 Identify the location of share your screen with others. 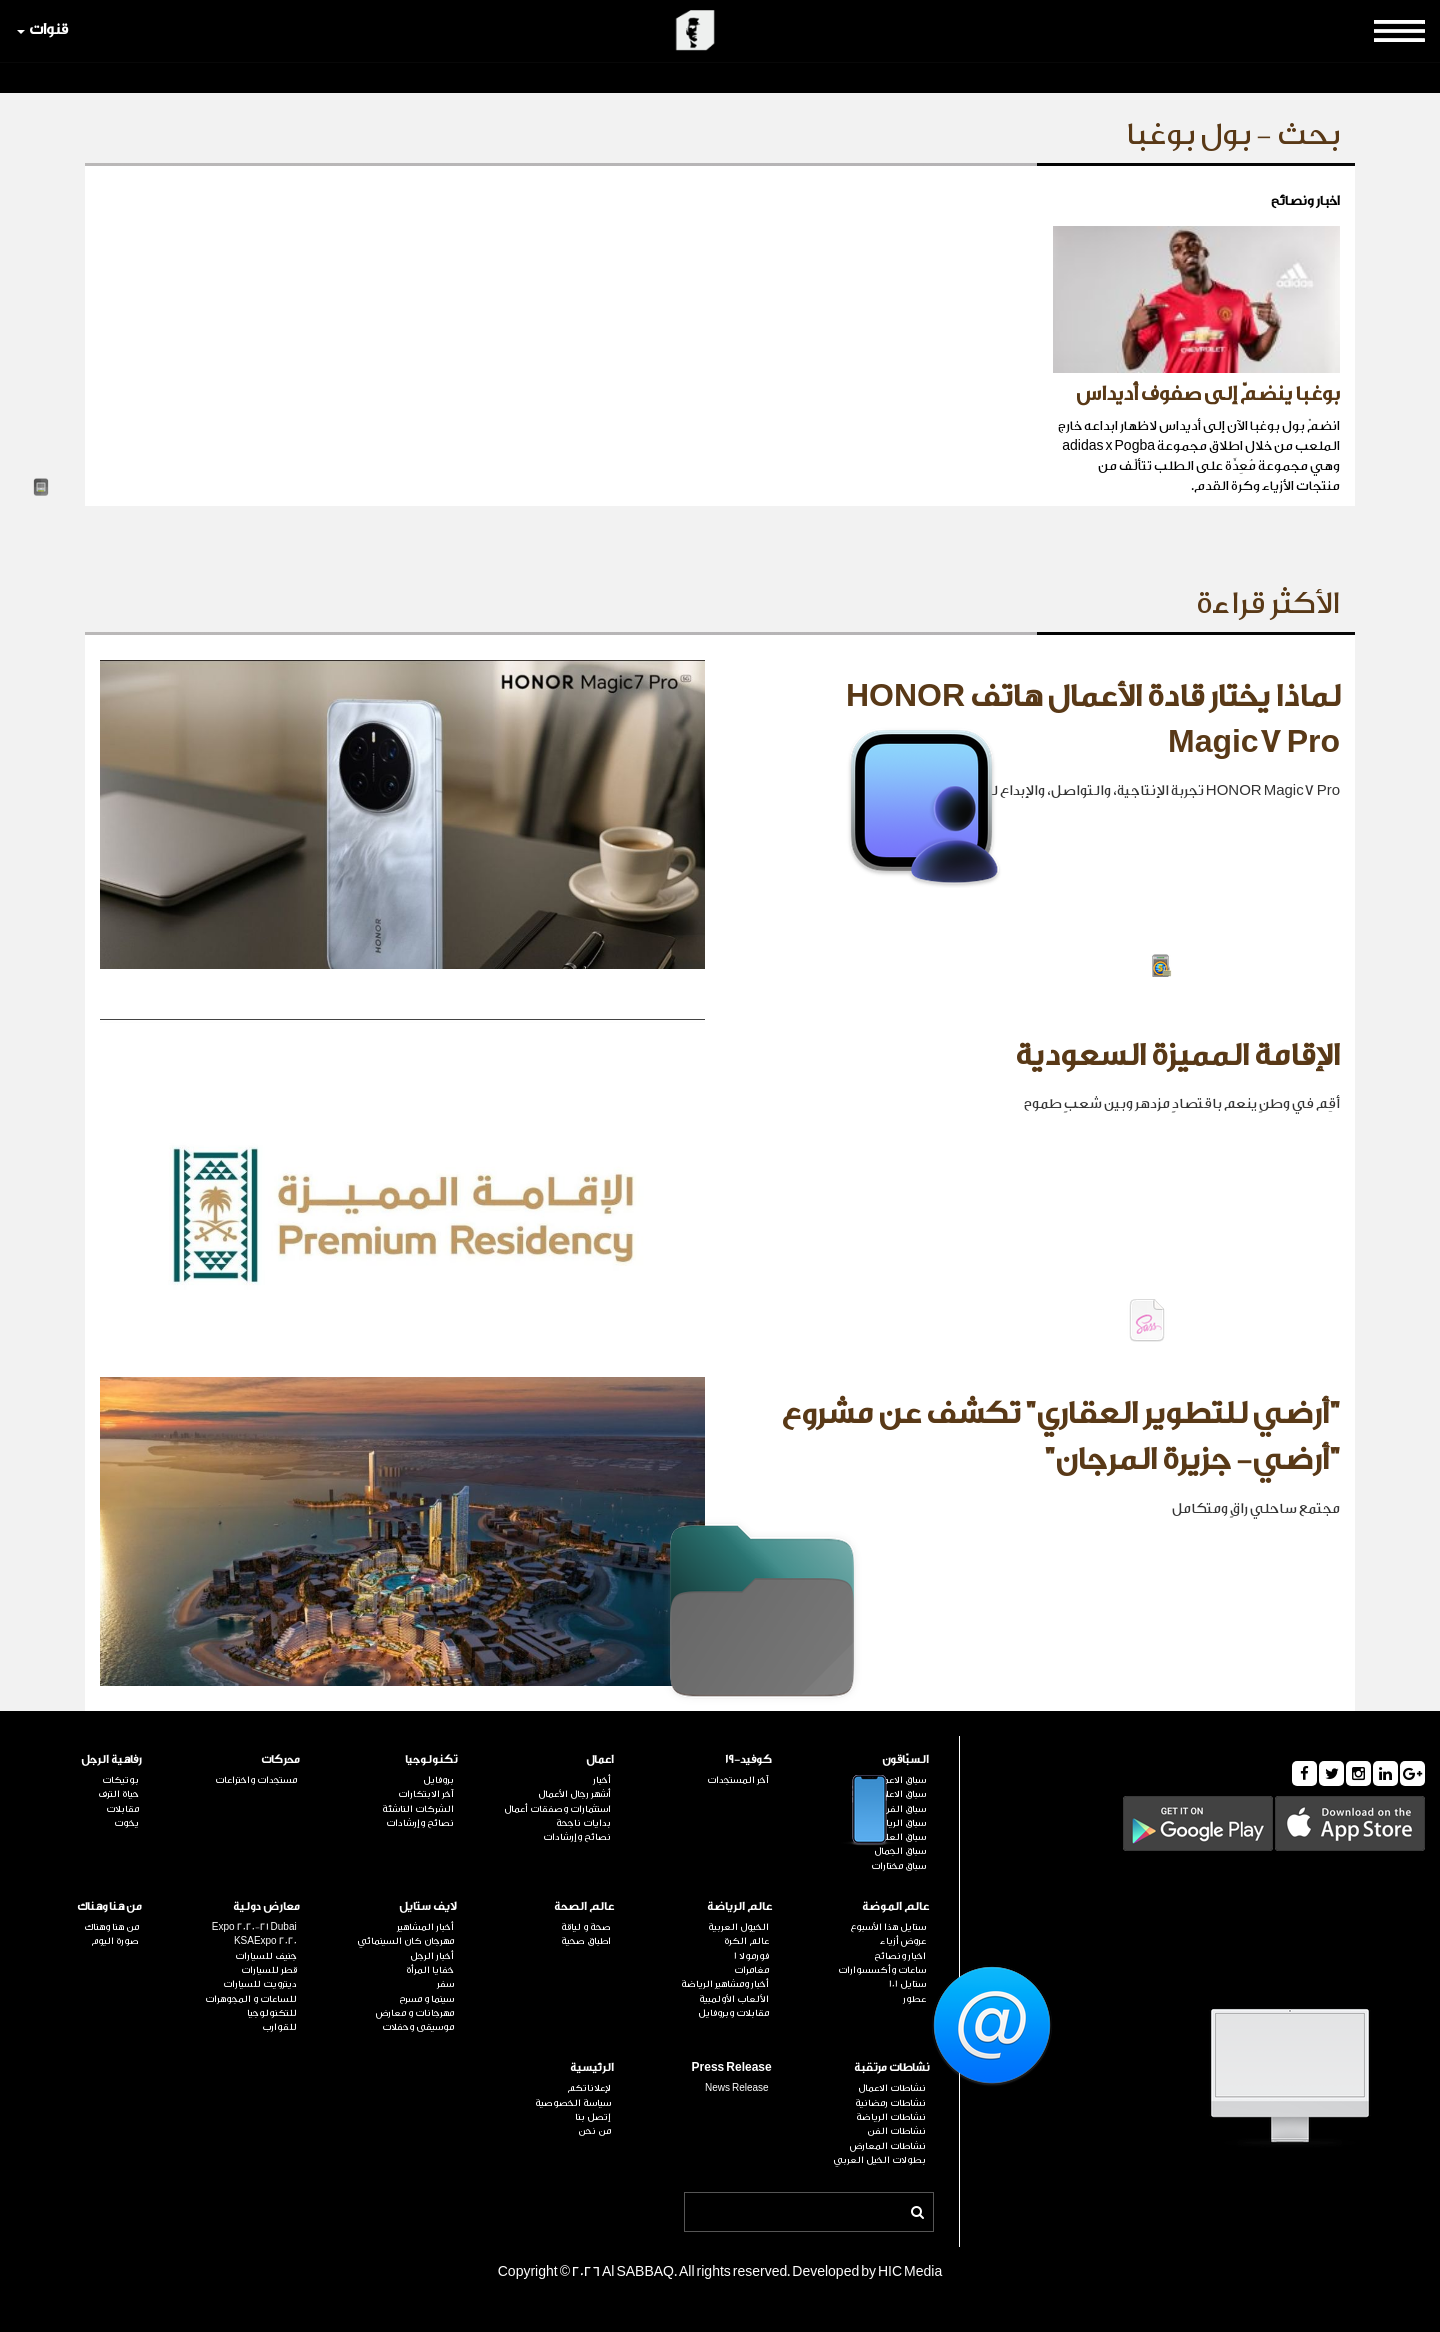
(921, 800).